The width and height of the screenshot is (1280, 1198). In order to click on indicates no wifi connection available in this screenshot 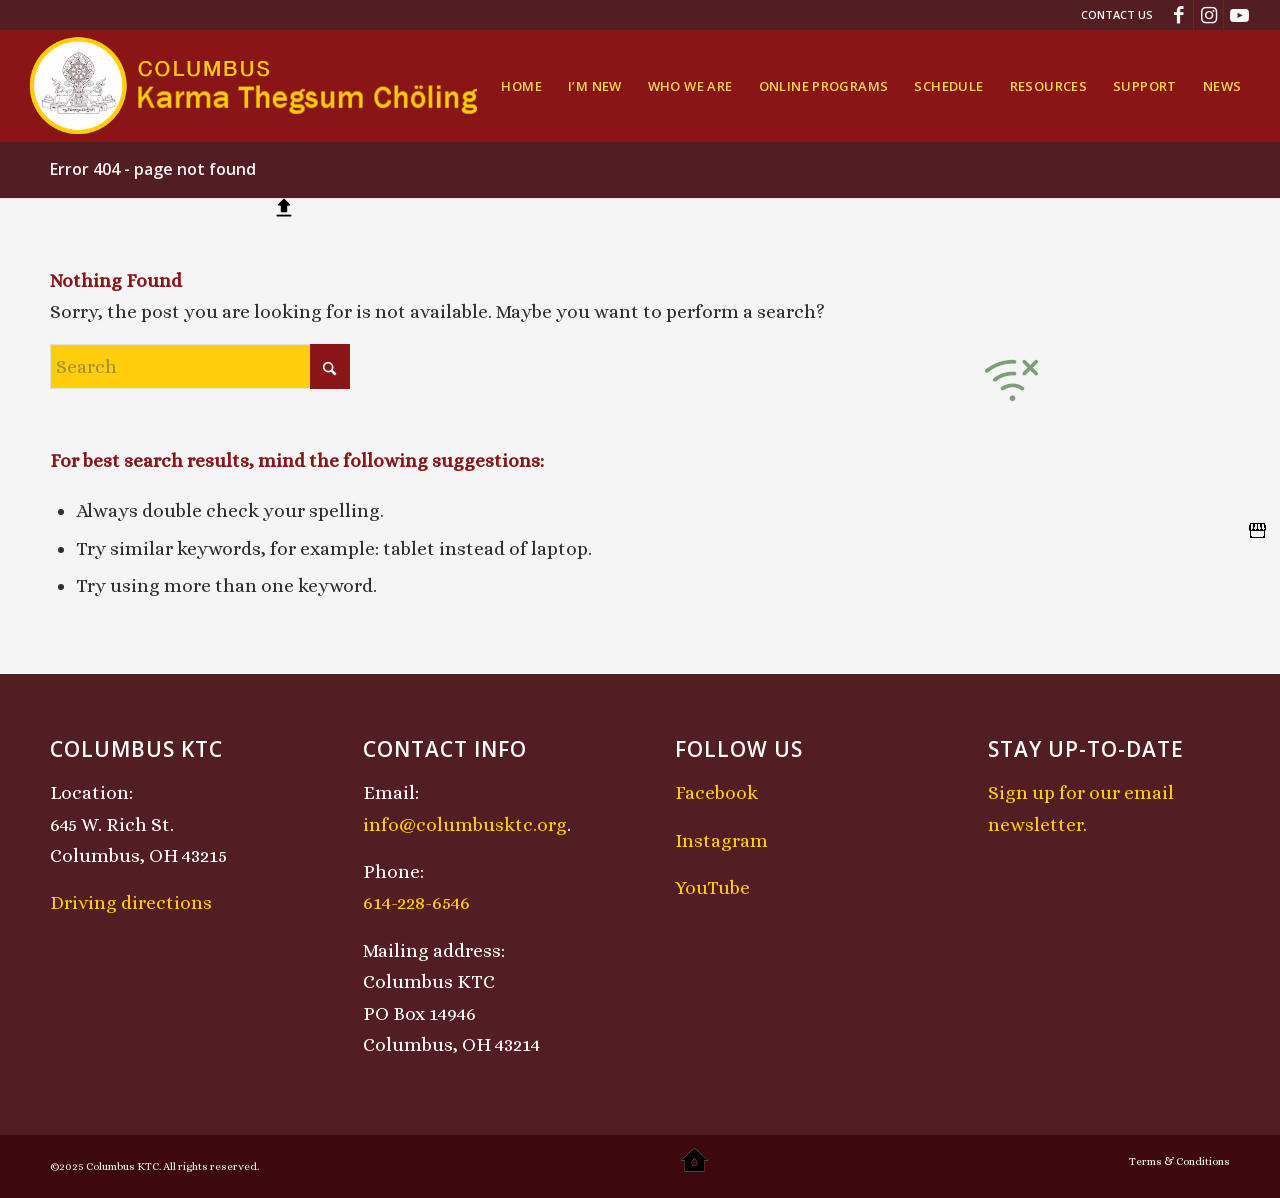, I will do `click(1012, 379)`.